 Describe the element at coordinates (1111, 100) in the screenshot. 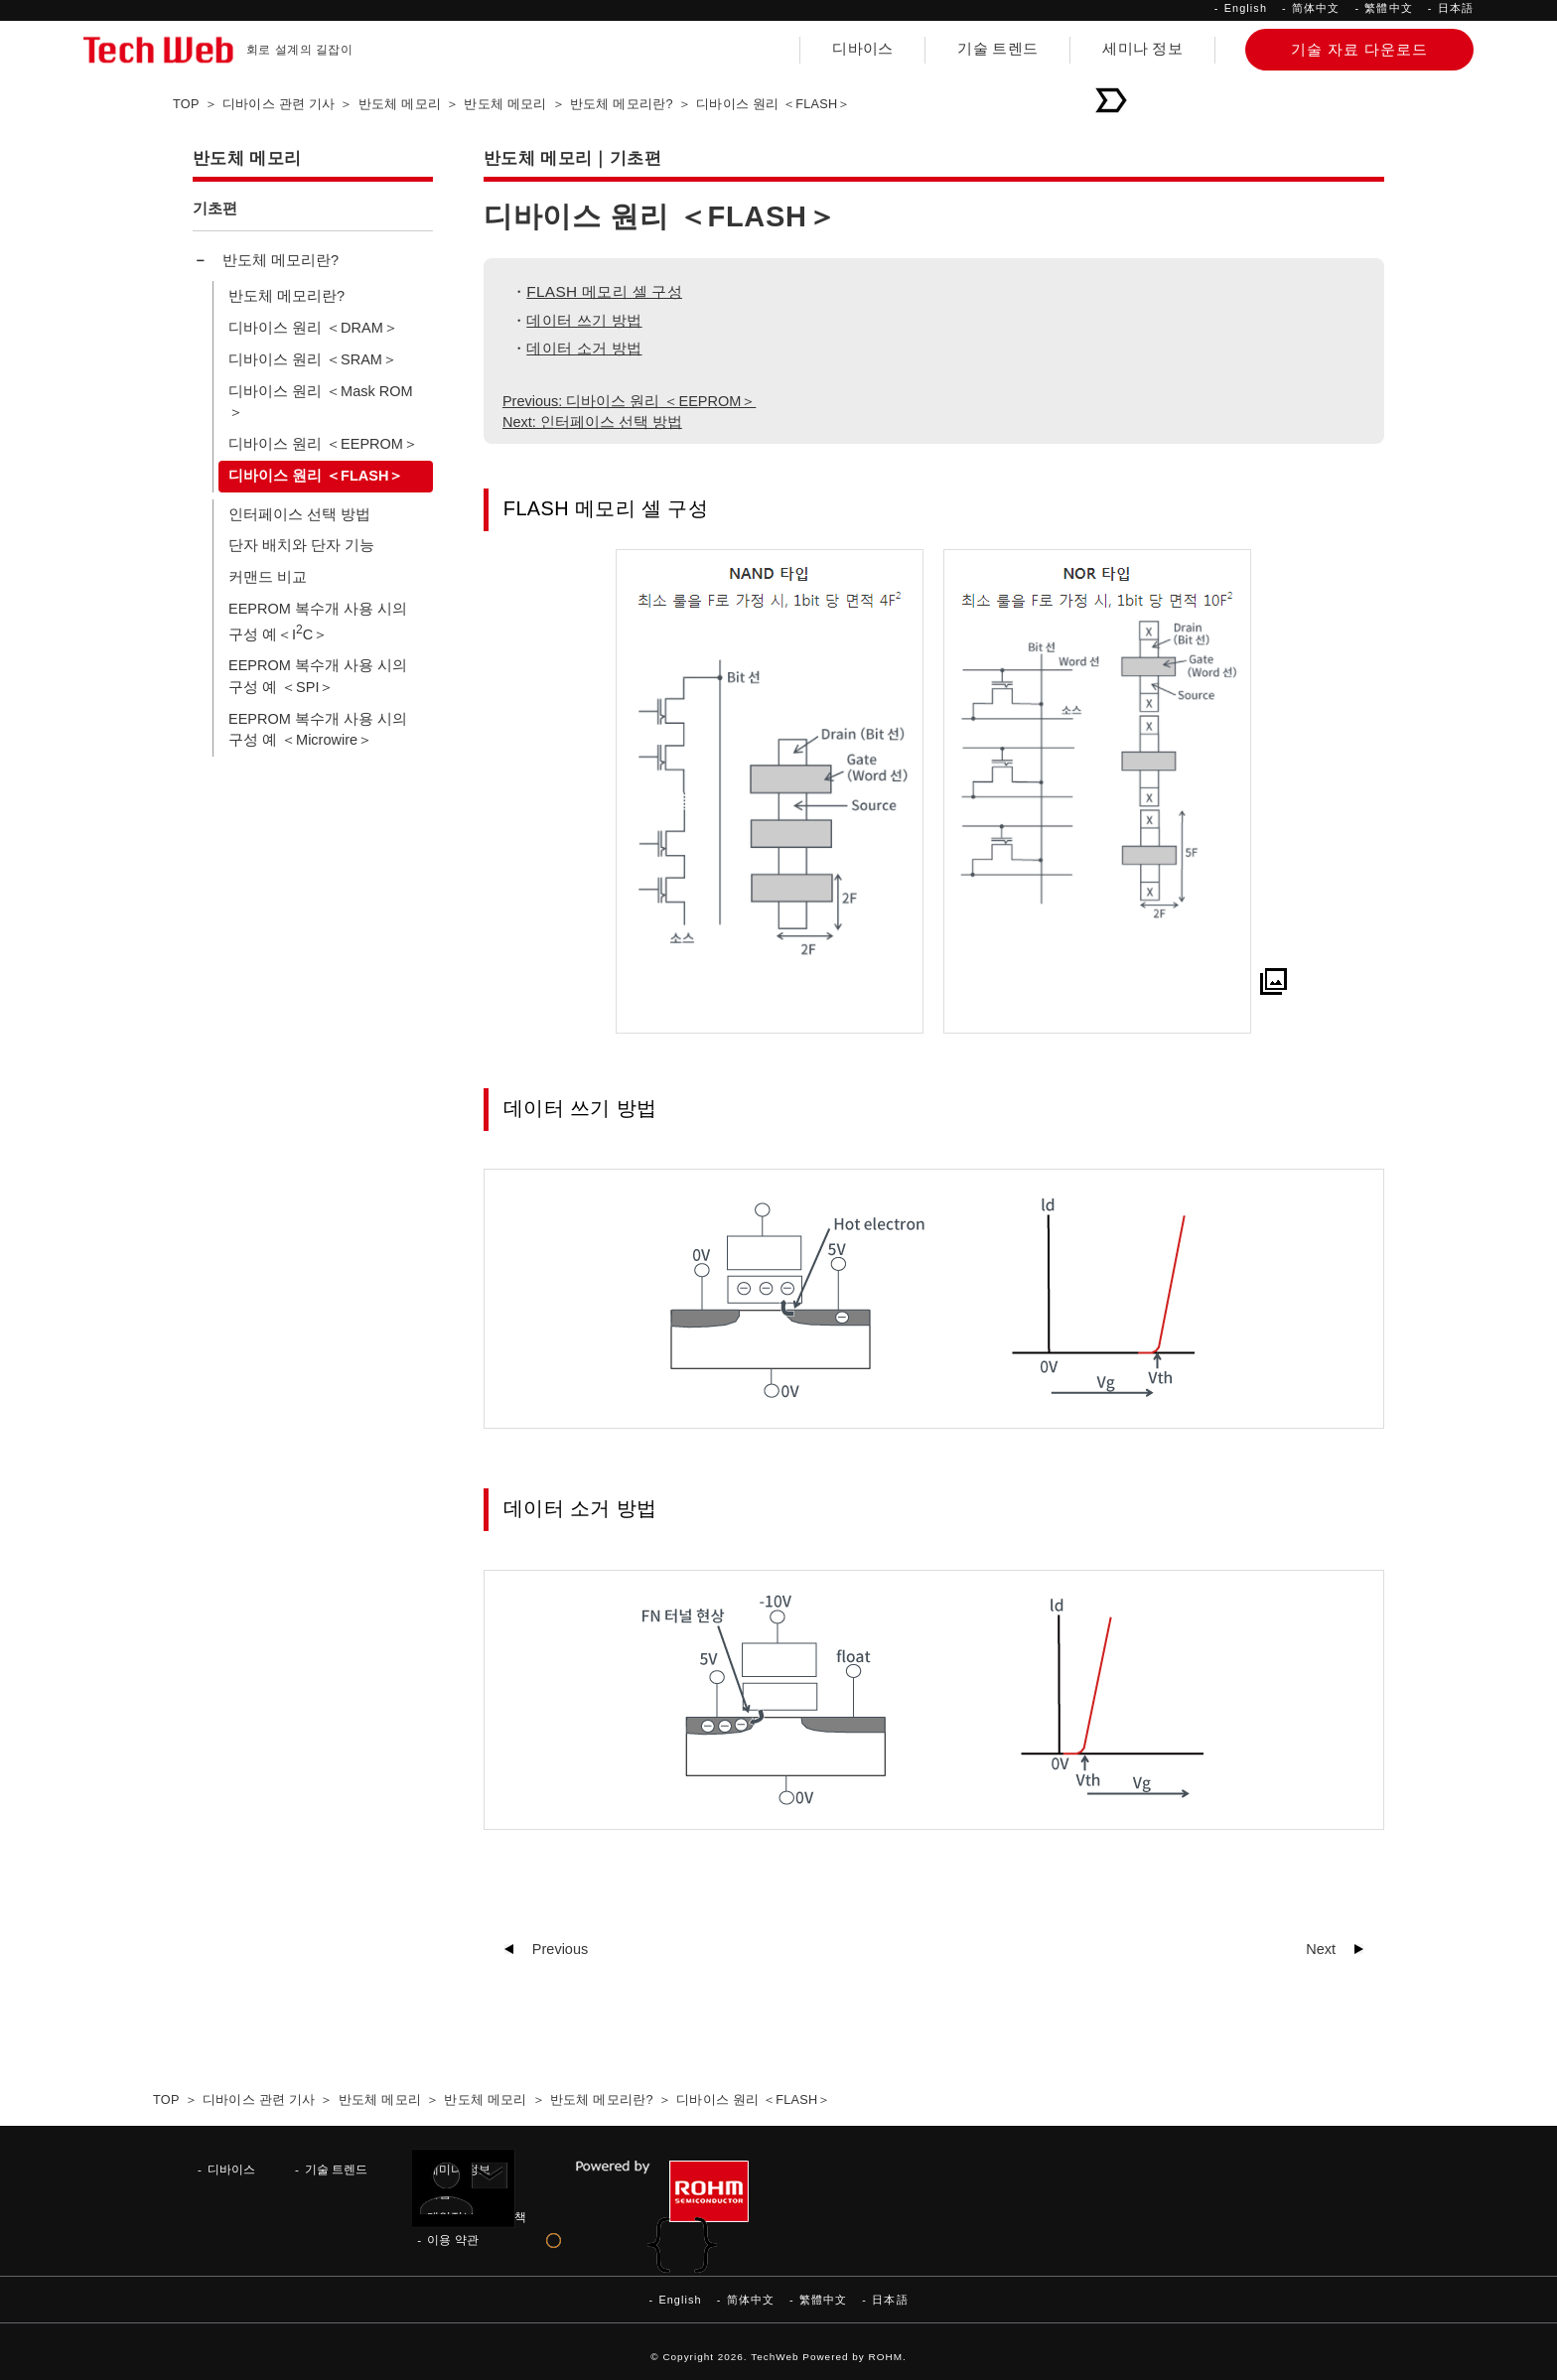

I see `mark a message or item as important` at that location.